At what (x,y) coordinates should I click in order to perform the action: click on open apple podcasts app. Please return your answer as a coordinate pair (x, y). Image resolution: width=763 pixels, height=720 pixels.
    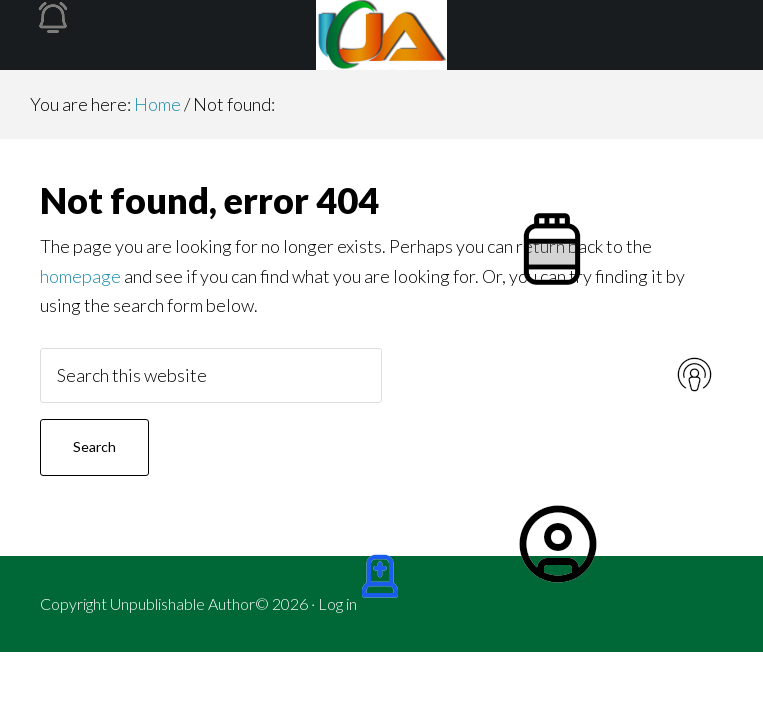
    Looking at the image, I should click on (694, 374).